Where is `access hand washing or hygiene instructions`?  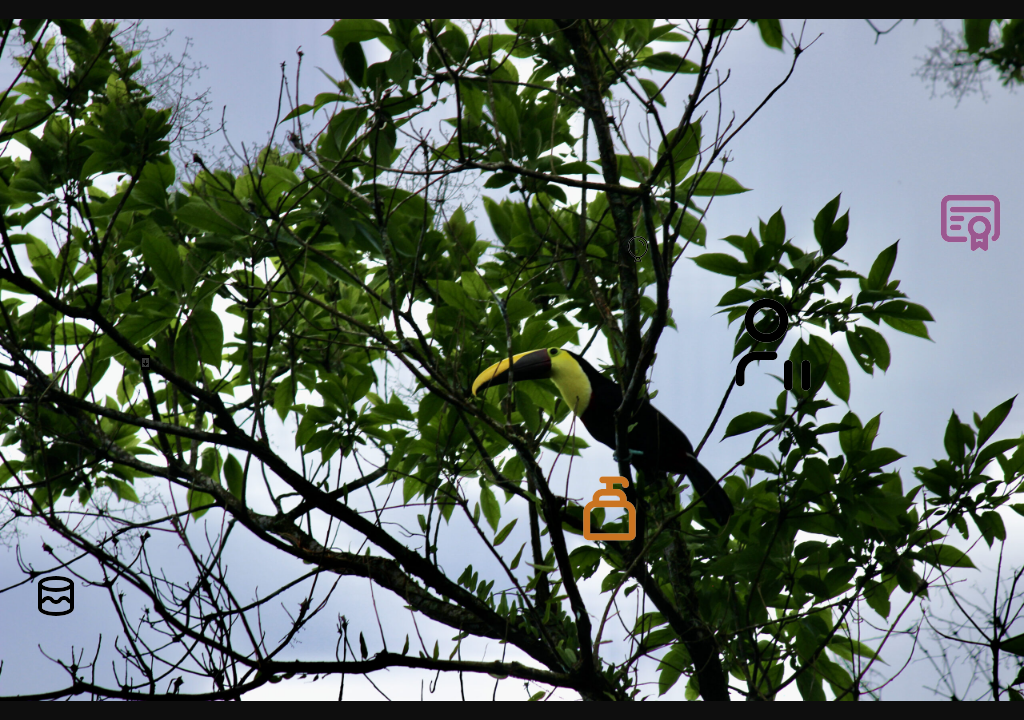
access hand washing or hygiene instructions is located at coordinates (609, 509).